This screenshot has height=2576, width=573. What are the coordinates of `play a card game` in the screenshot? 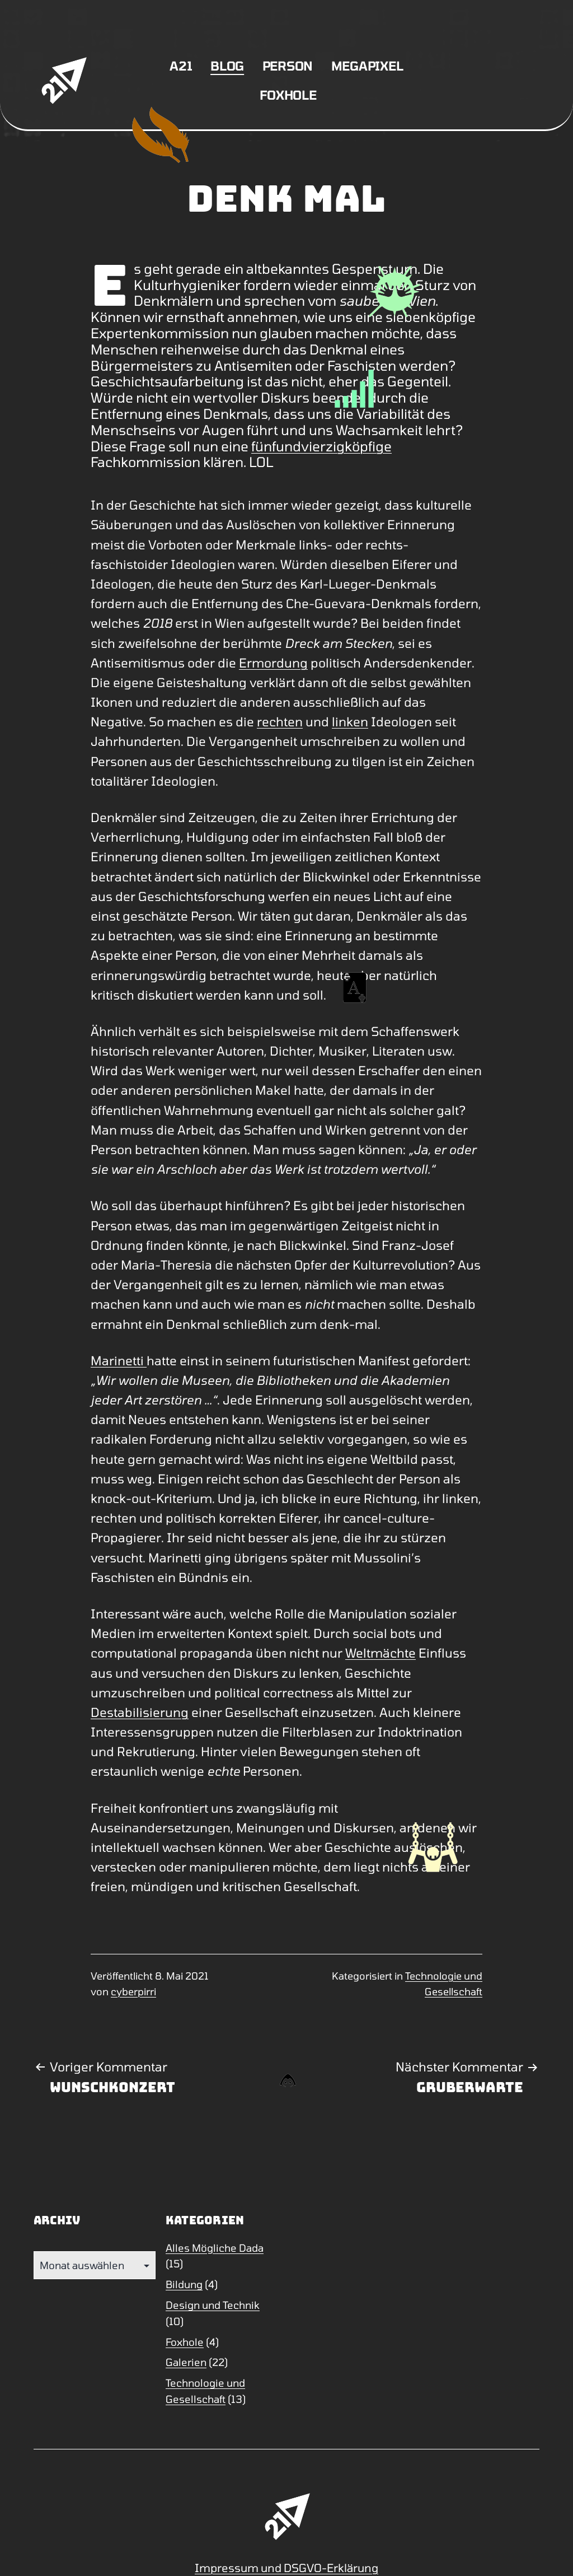 It's located at (354, 987).